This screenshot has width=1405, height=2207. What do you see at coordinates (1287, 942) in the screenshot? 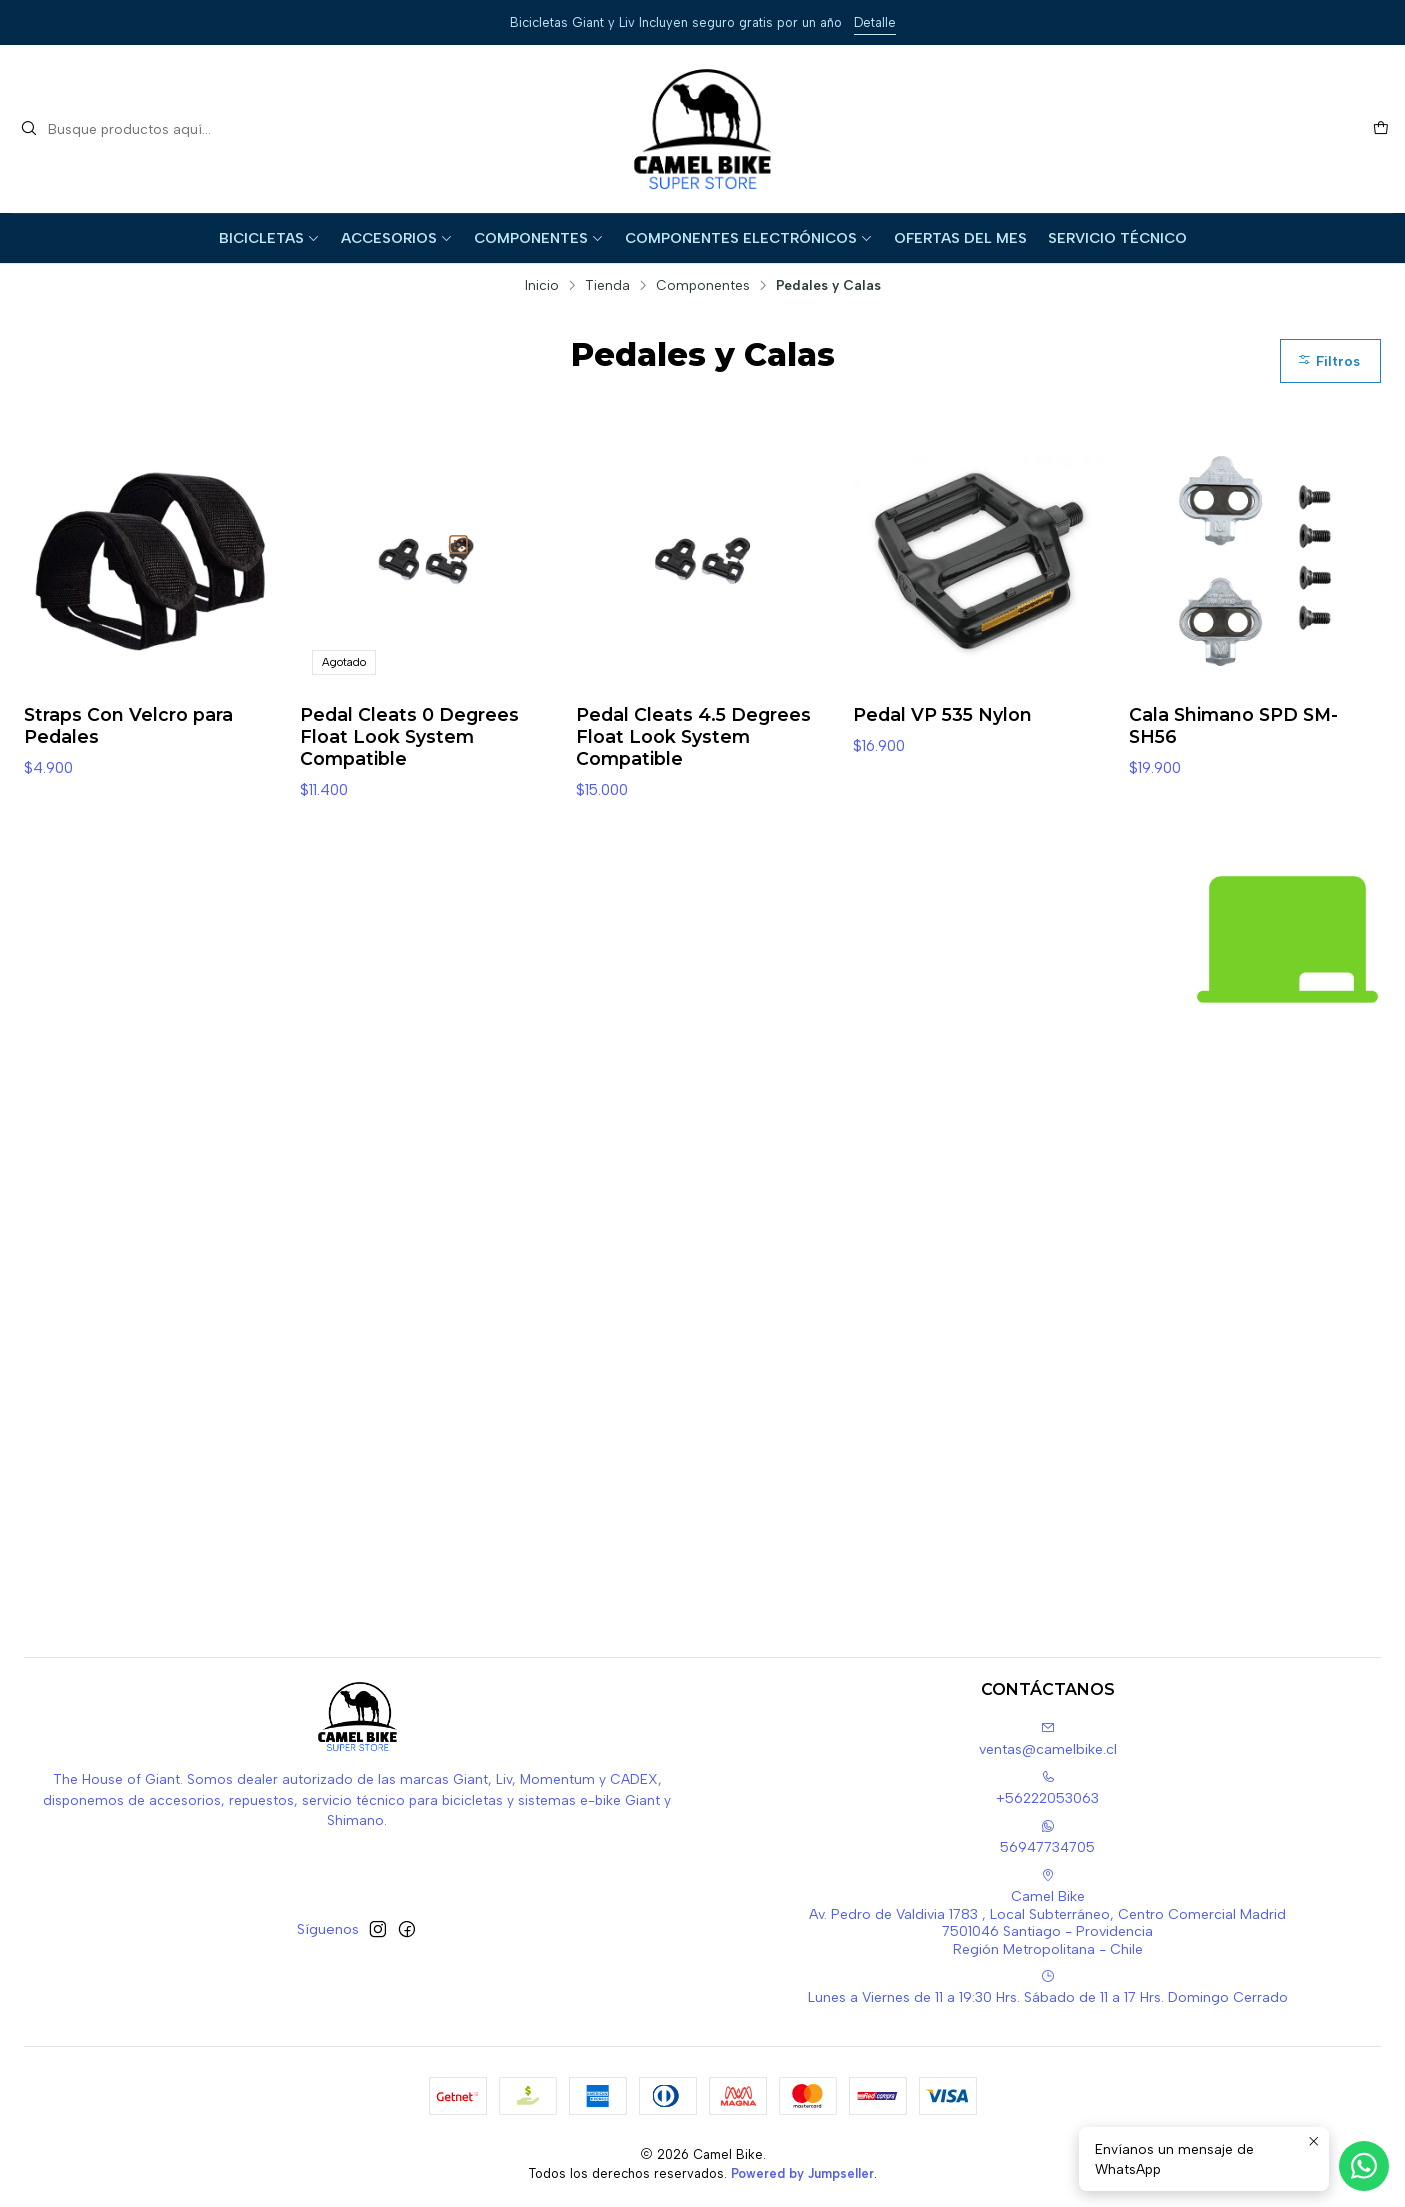
I see `open whiteboard or presentation mode` at bounding box center [1287, 942].